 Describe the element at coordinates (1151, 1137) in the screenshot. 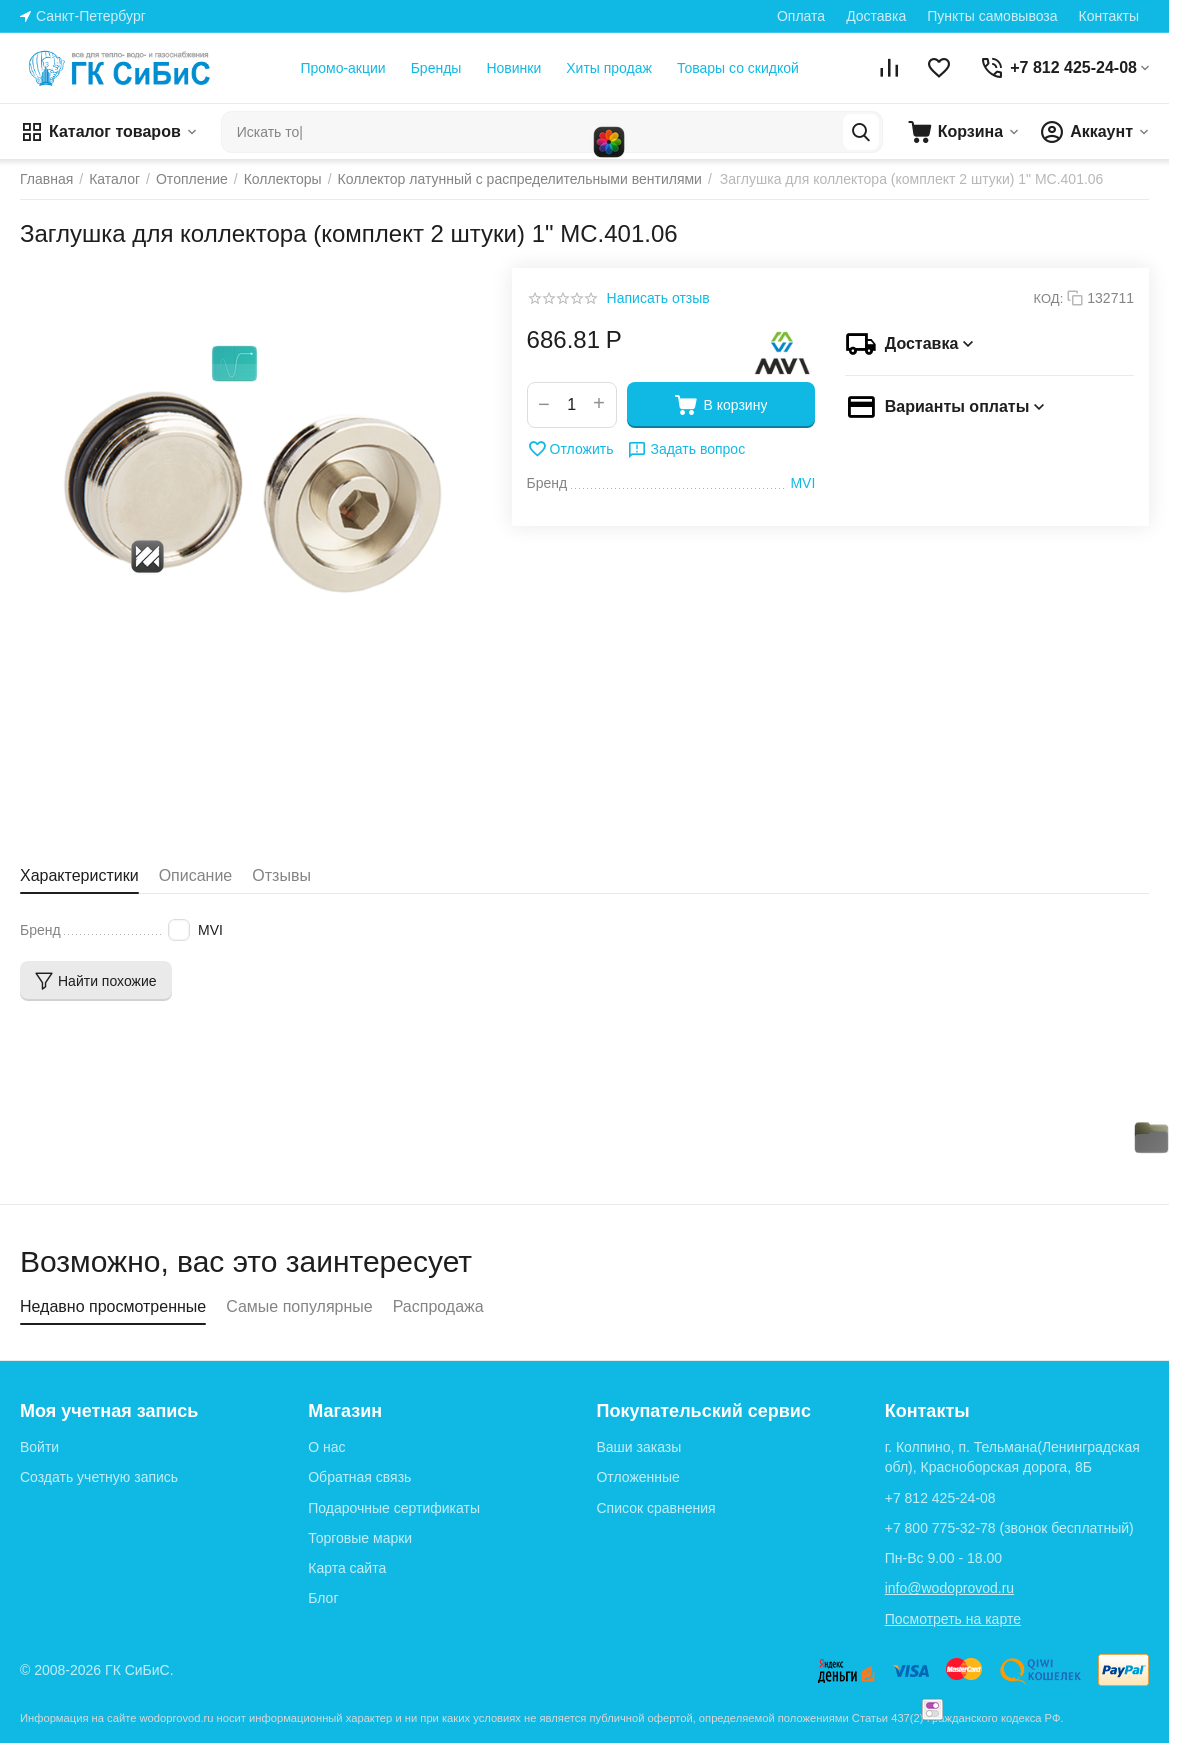

I see `indicates an open folder` at that location.